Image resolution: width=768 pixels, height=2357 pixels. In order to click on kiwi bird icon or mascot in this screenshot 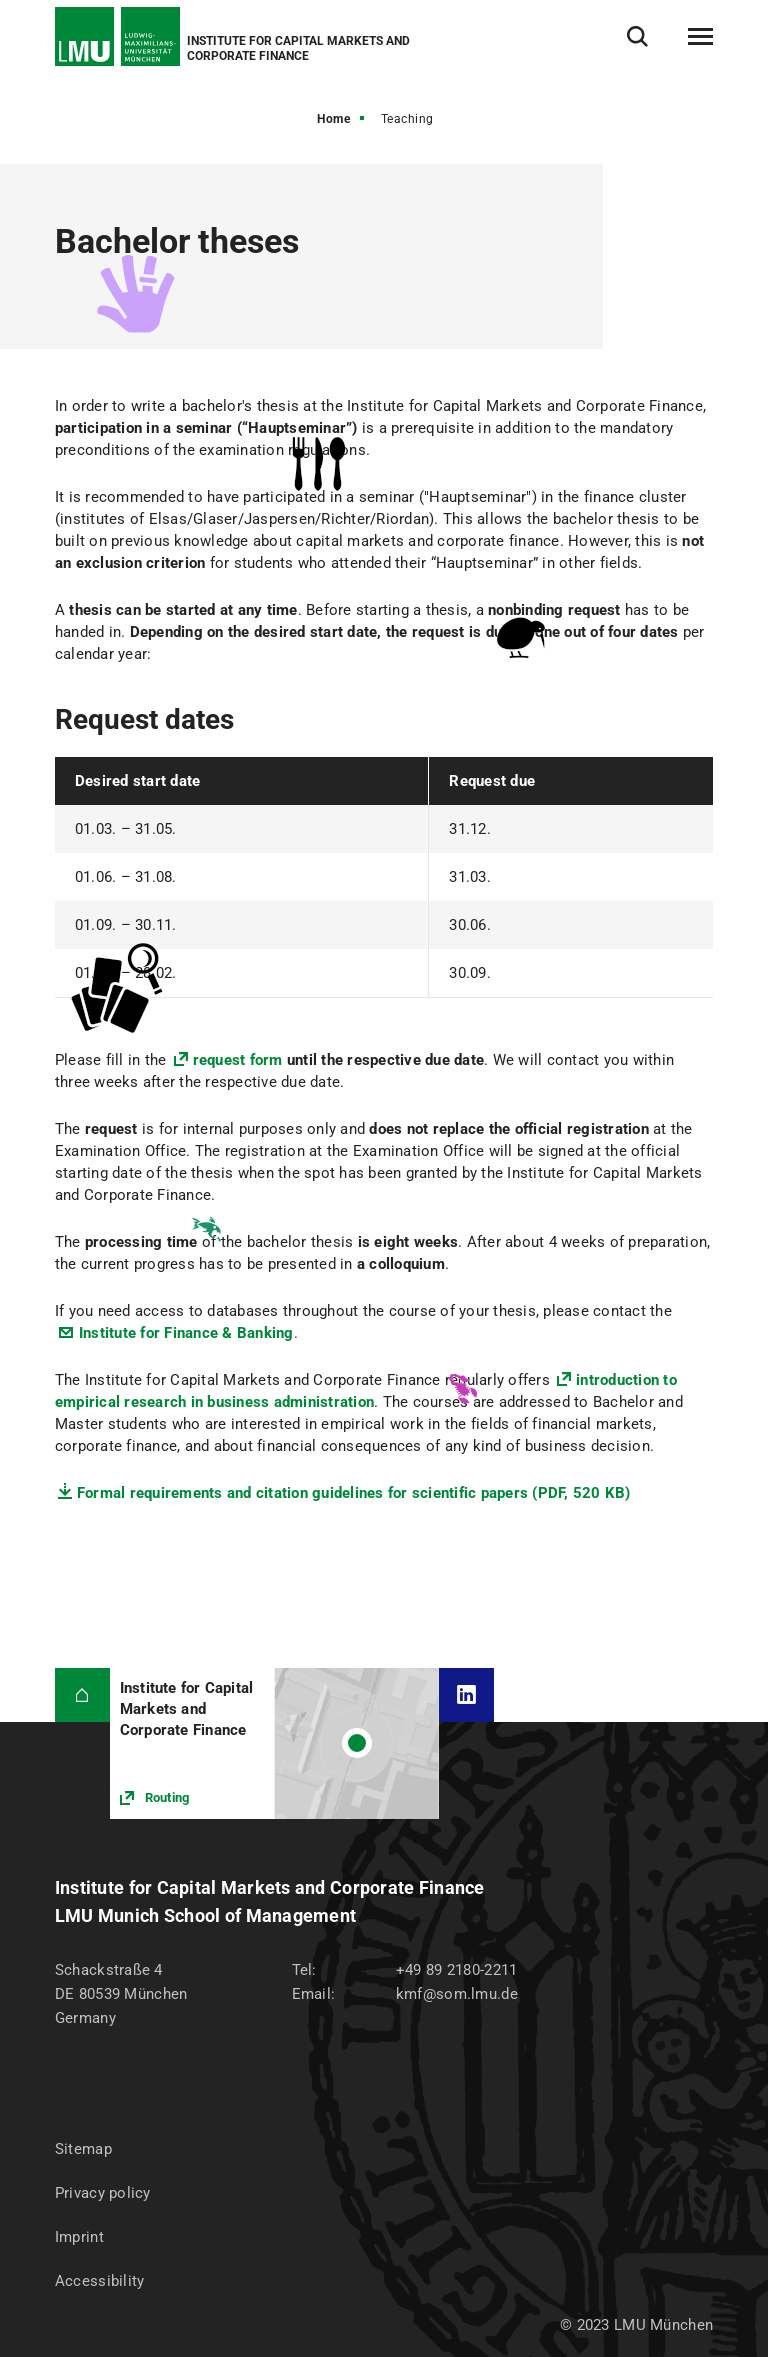, I will do `click(521, 636)`.